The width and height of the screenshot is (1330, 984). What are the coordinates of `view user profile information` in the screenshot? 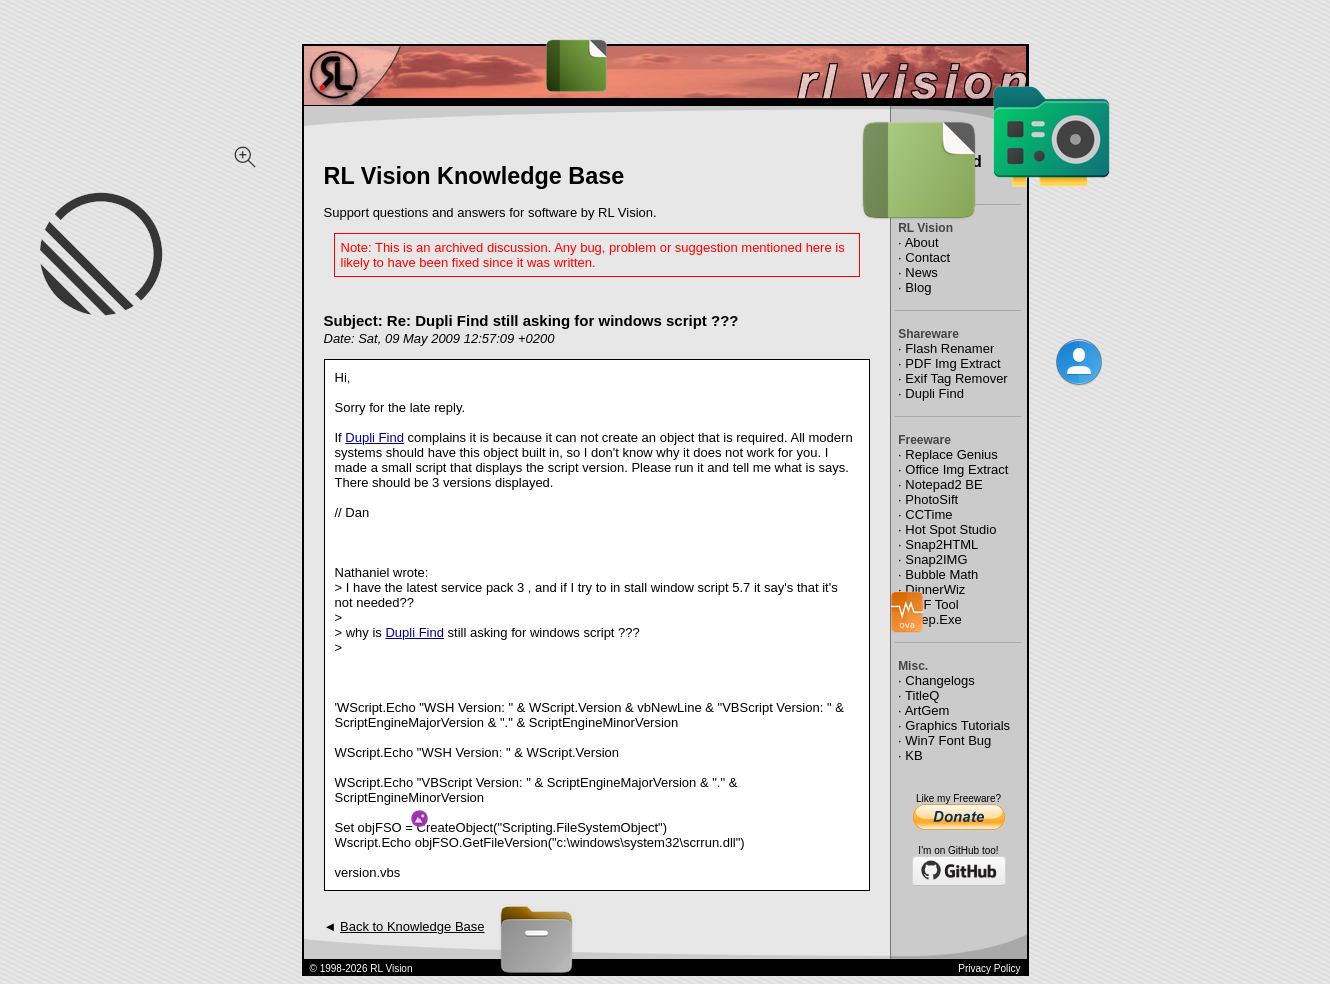 It's located at (1079, 362).